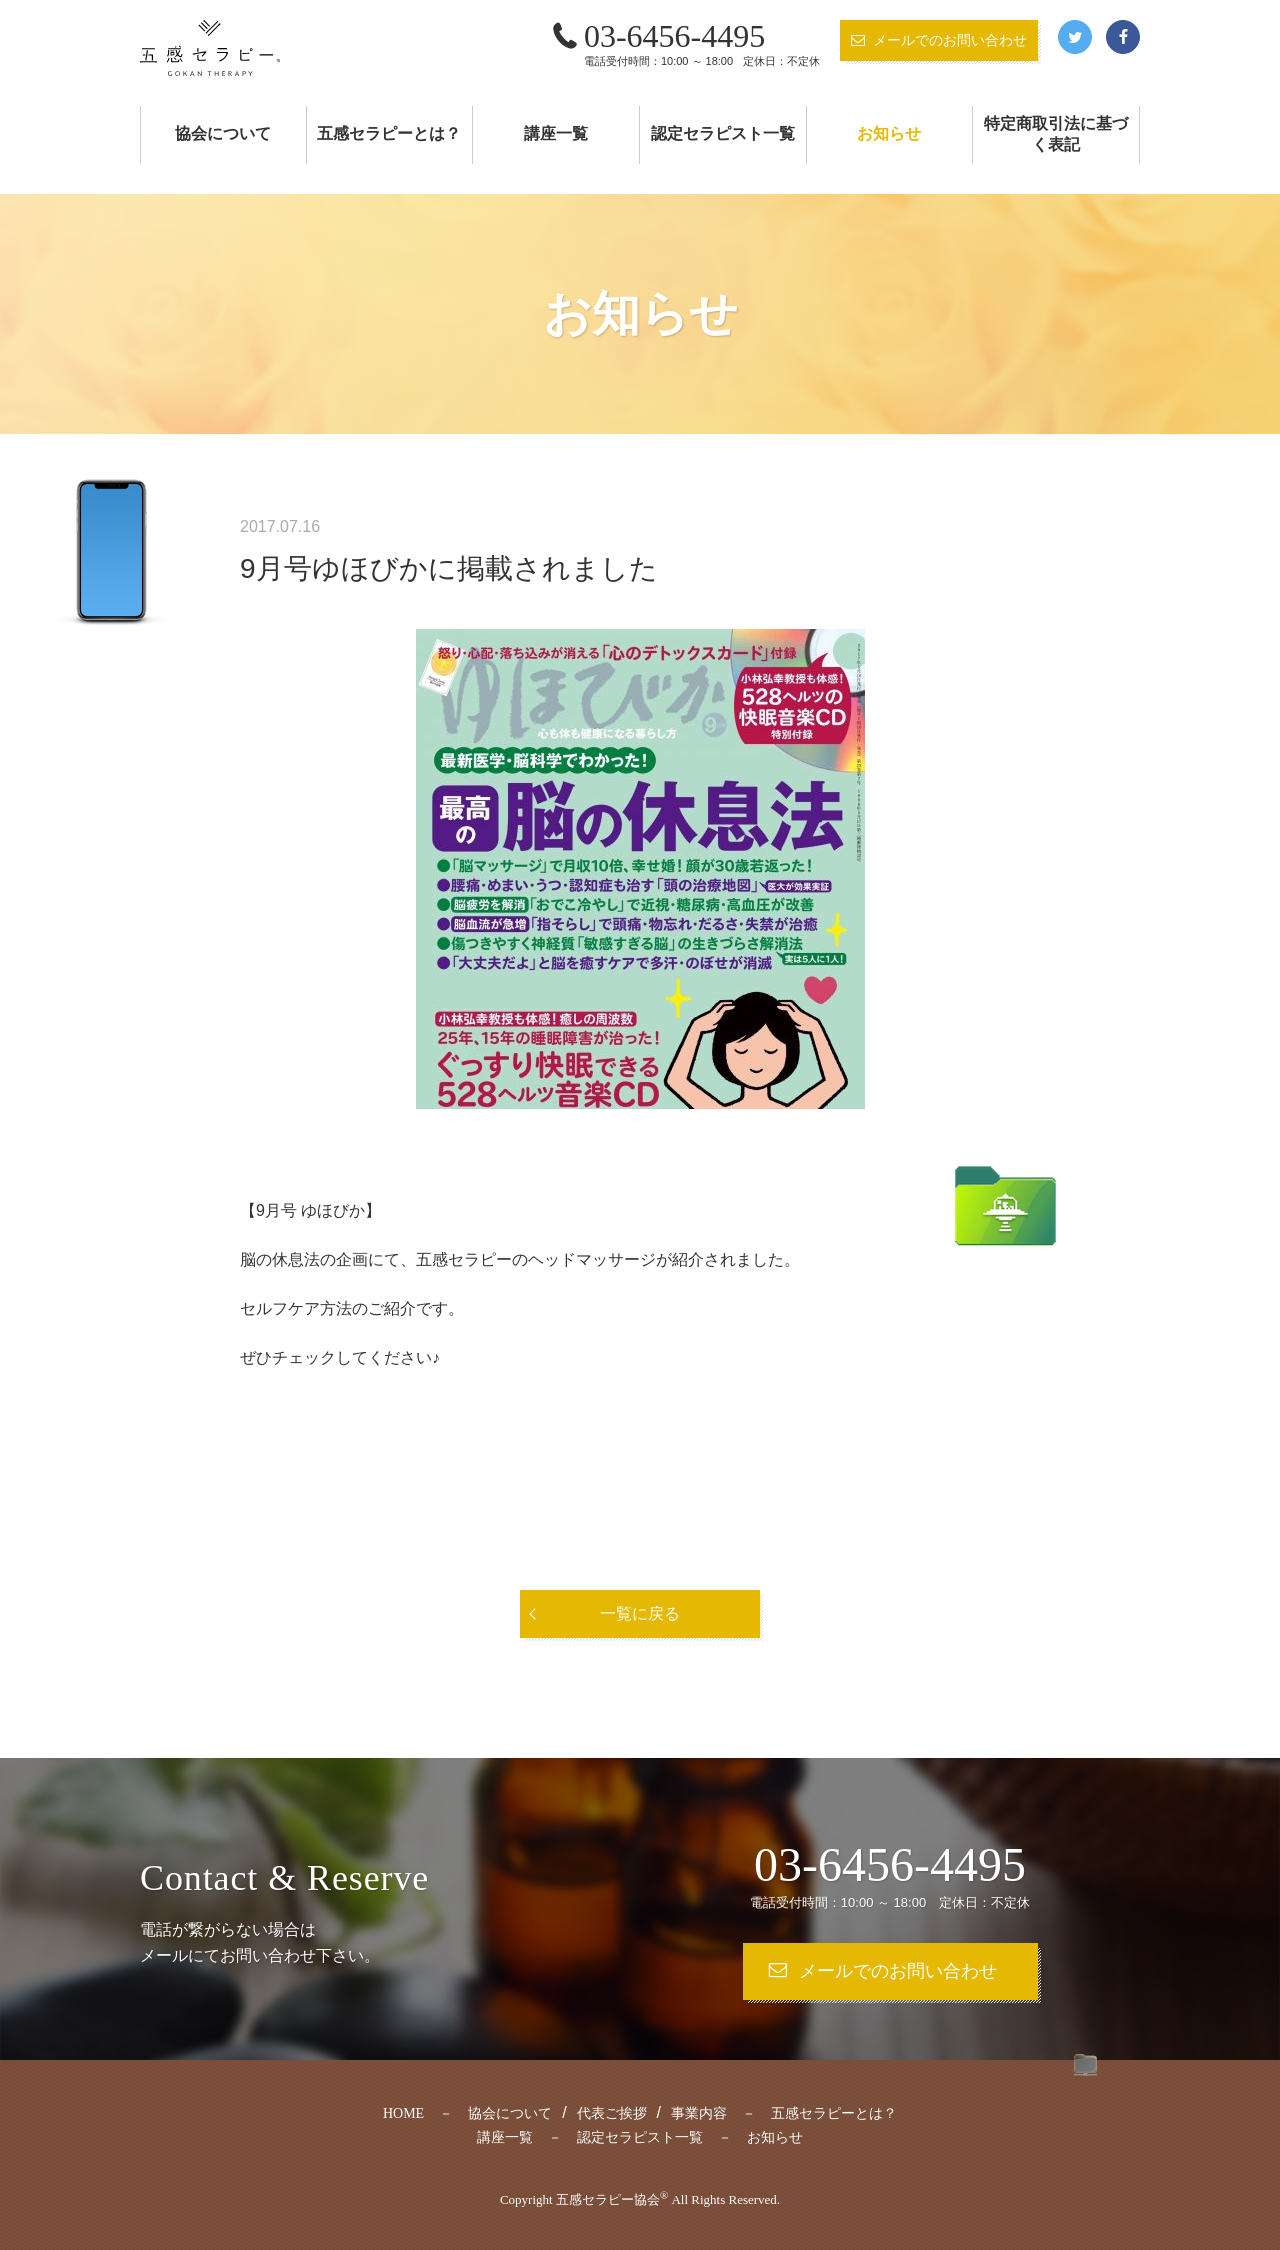 Image resolution: width=1280 pixels, height=2250 pixels. Describe the element at coordinates (1005, 1208) in the screenshot. I see `open gamejolt games folder` at that location.